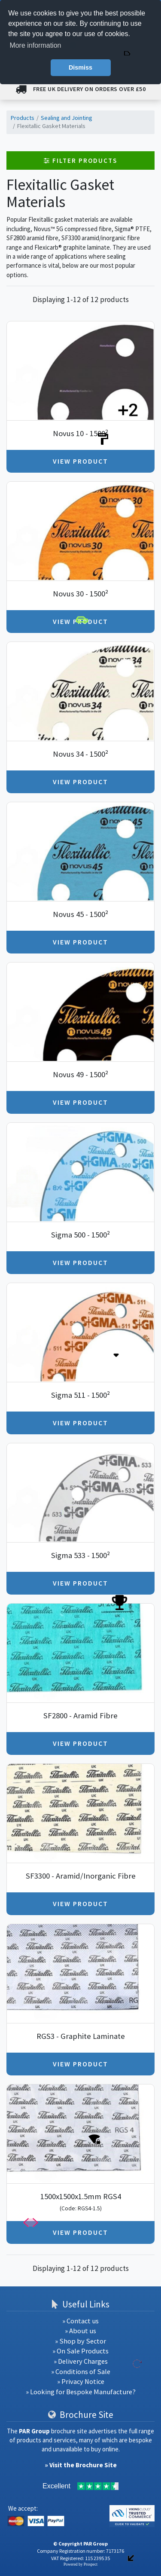  What do you see at coordinates (82, 620) in the screenshot?
I see `access vehicle or car-related settings` at bounding box center [82, 620].